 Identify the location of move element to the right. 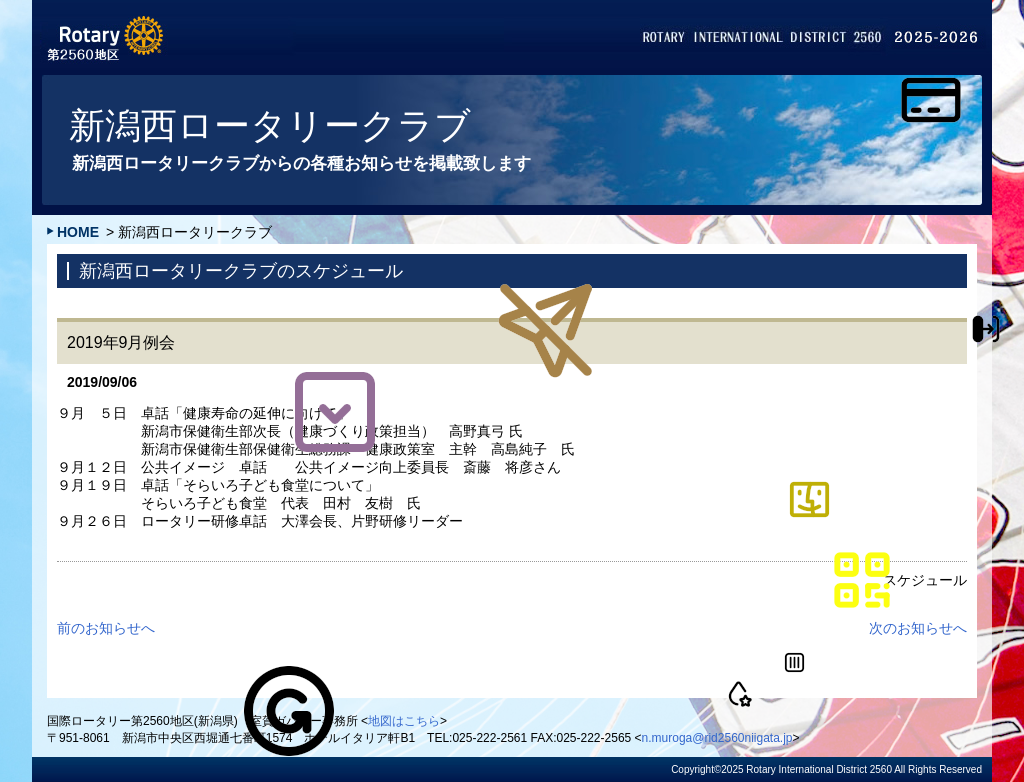
(986, 329).